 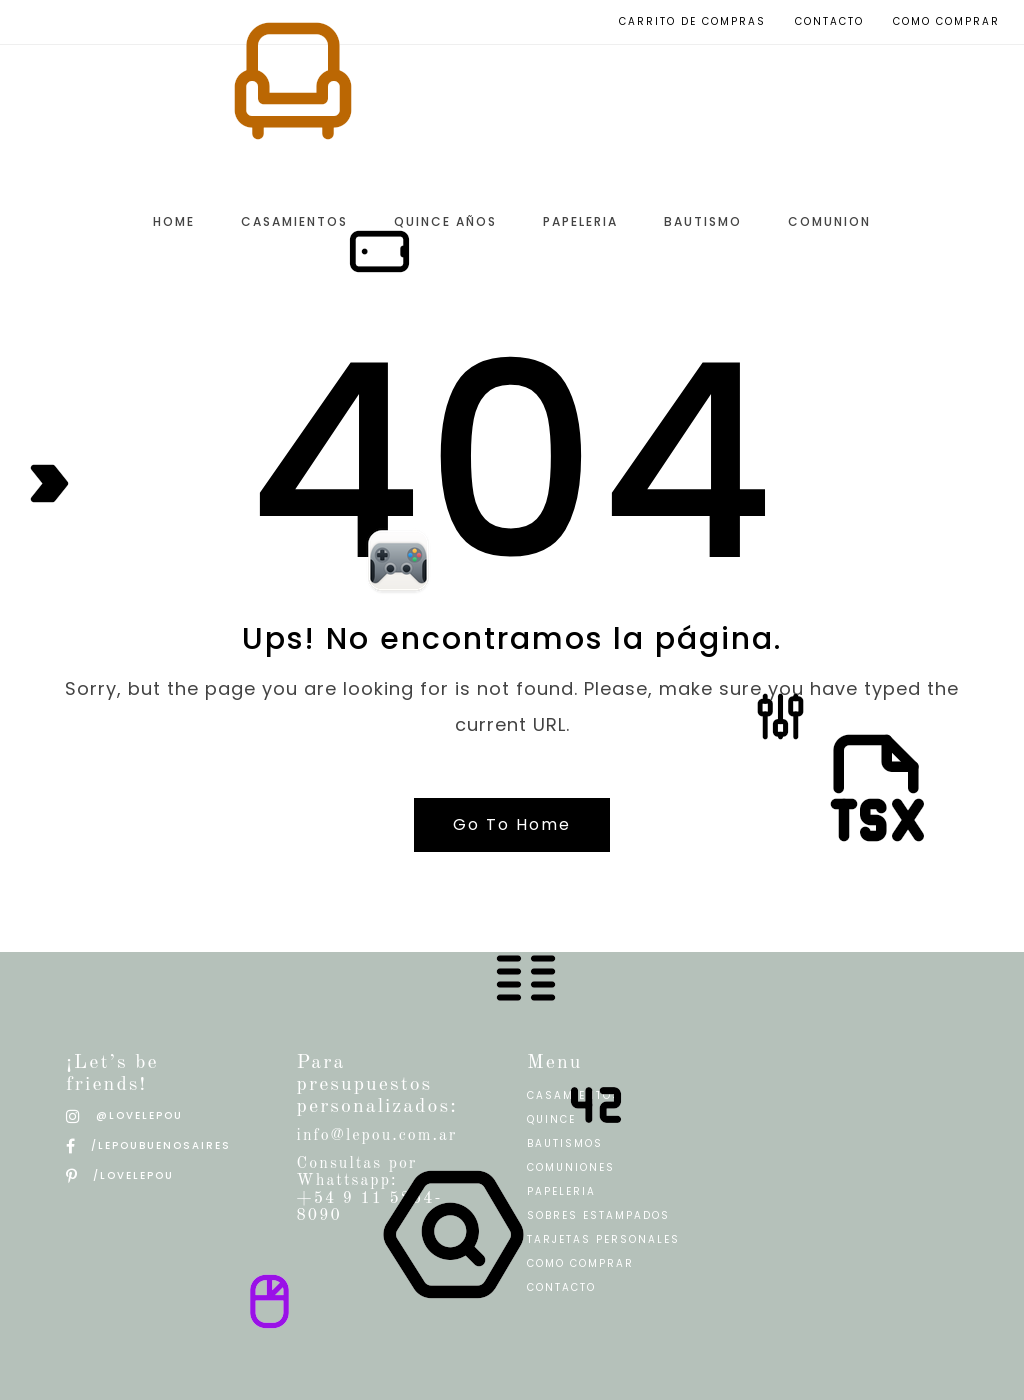 I want to click on displays the number 42 as a label or count indicator, so click(x=596, y=1105).